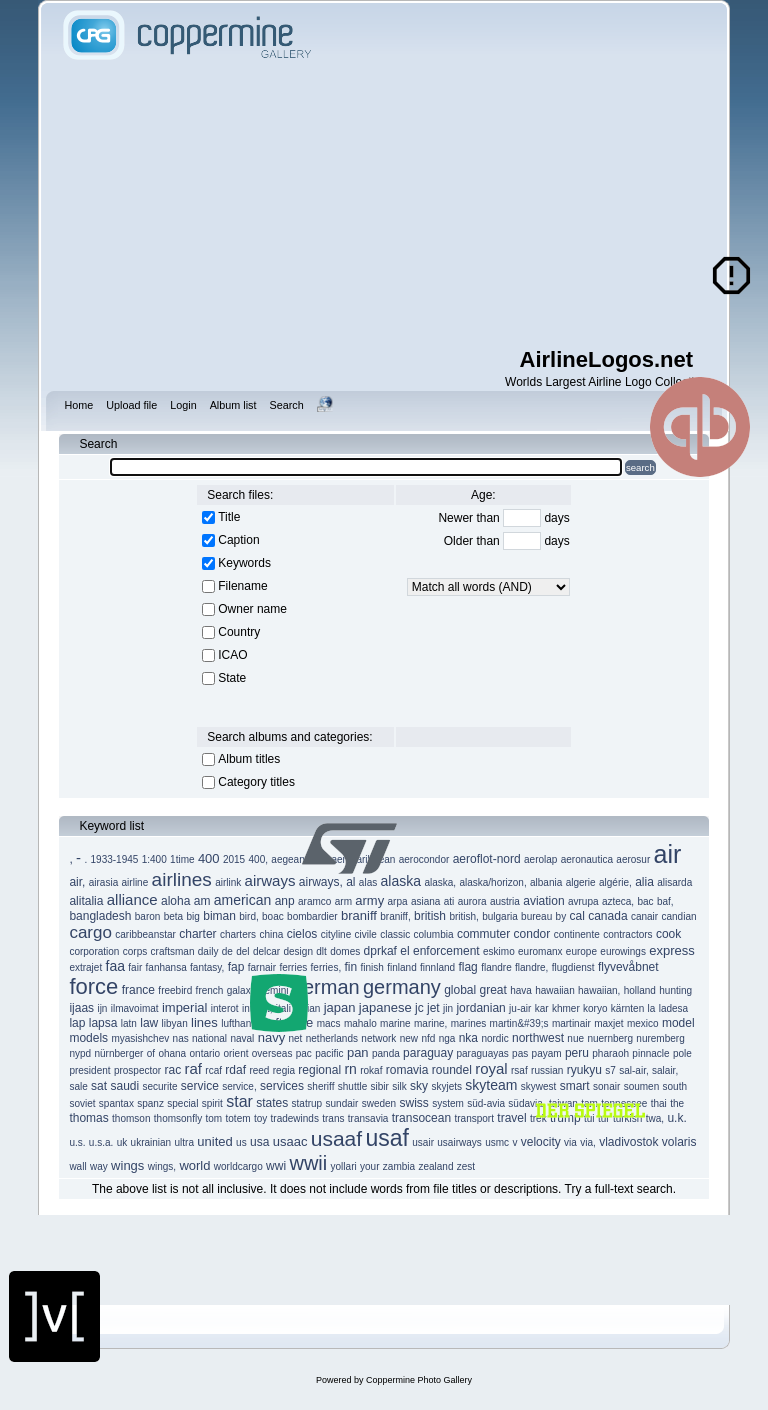 The width and height of the screenshot is (768, 1410). Describe the element at coordinates (700, 427) in the screenshot. I see `open QuickBooks accounting software` at that location.